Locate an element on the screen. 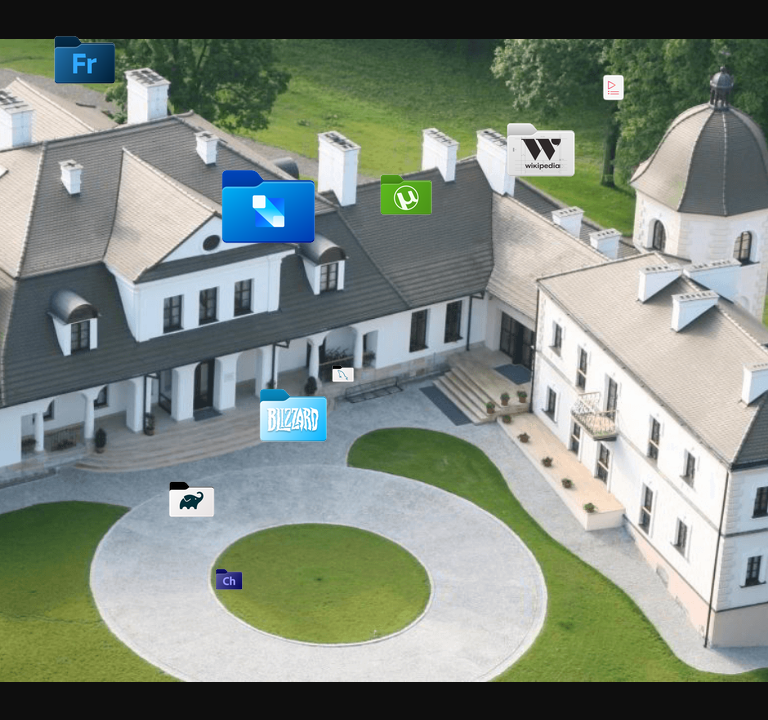 The height and width of the screenshot is (720, 768). open adobe character animator project folder is located at coordinates (229, 580).